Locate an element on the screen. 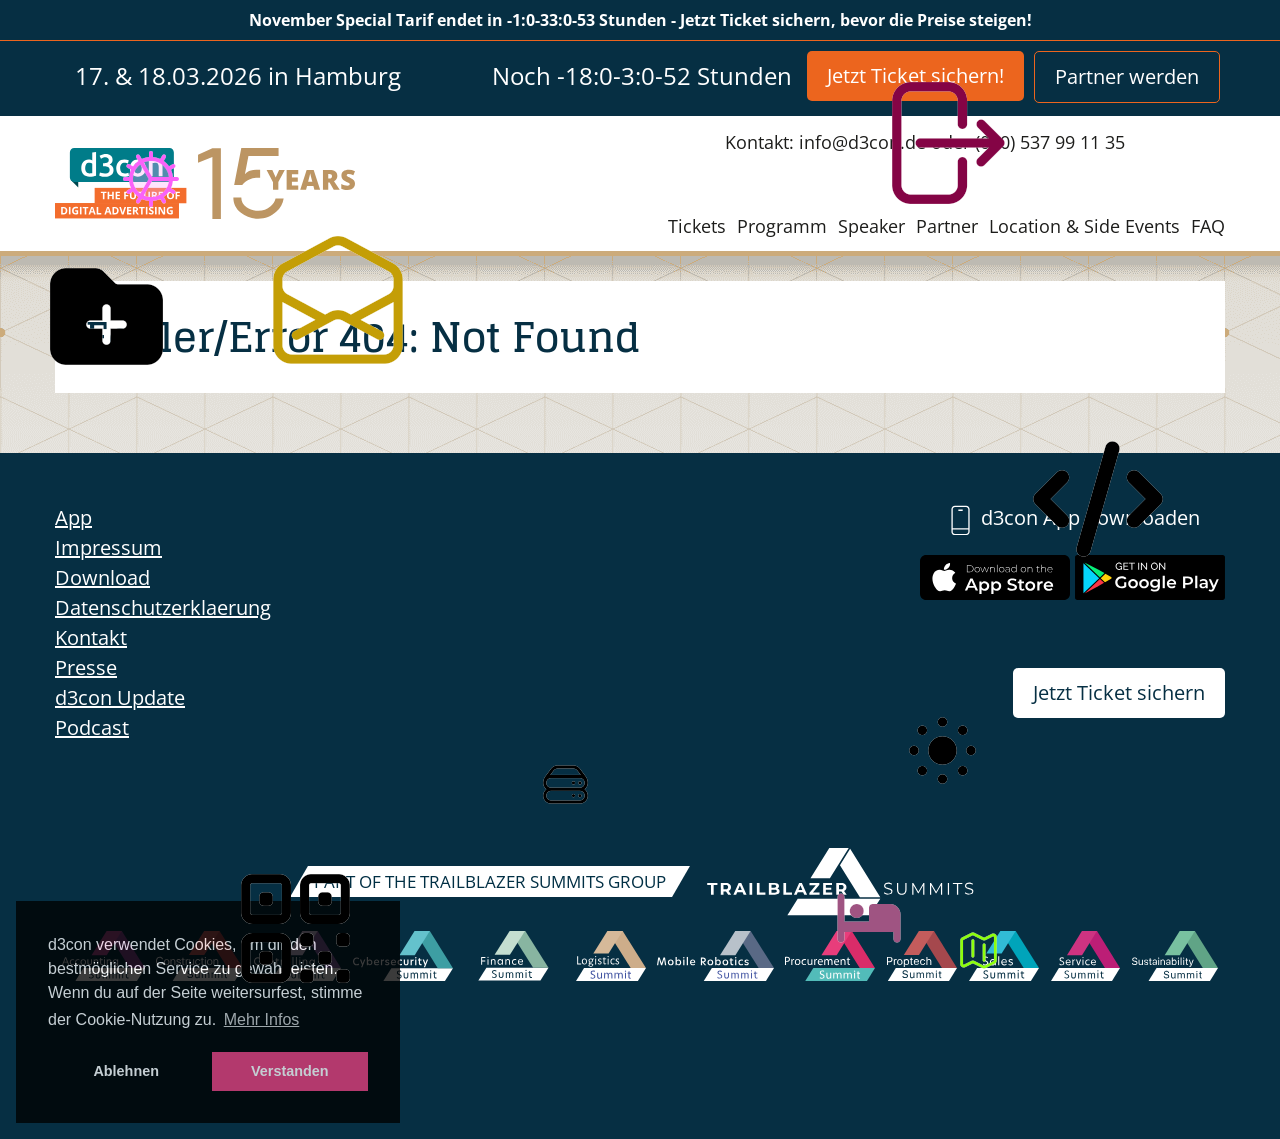 Image resolution: width=1280 pixels, height=1139 pixels. access settings or preferences is located at coordinates (151, 179).